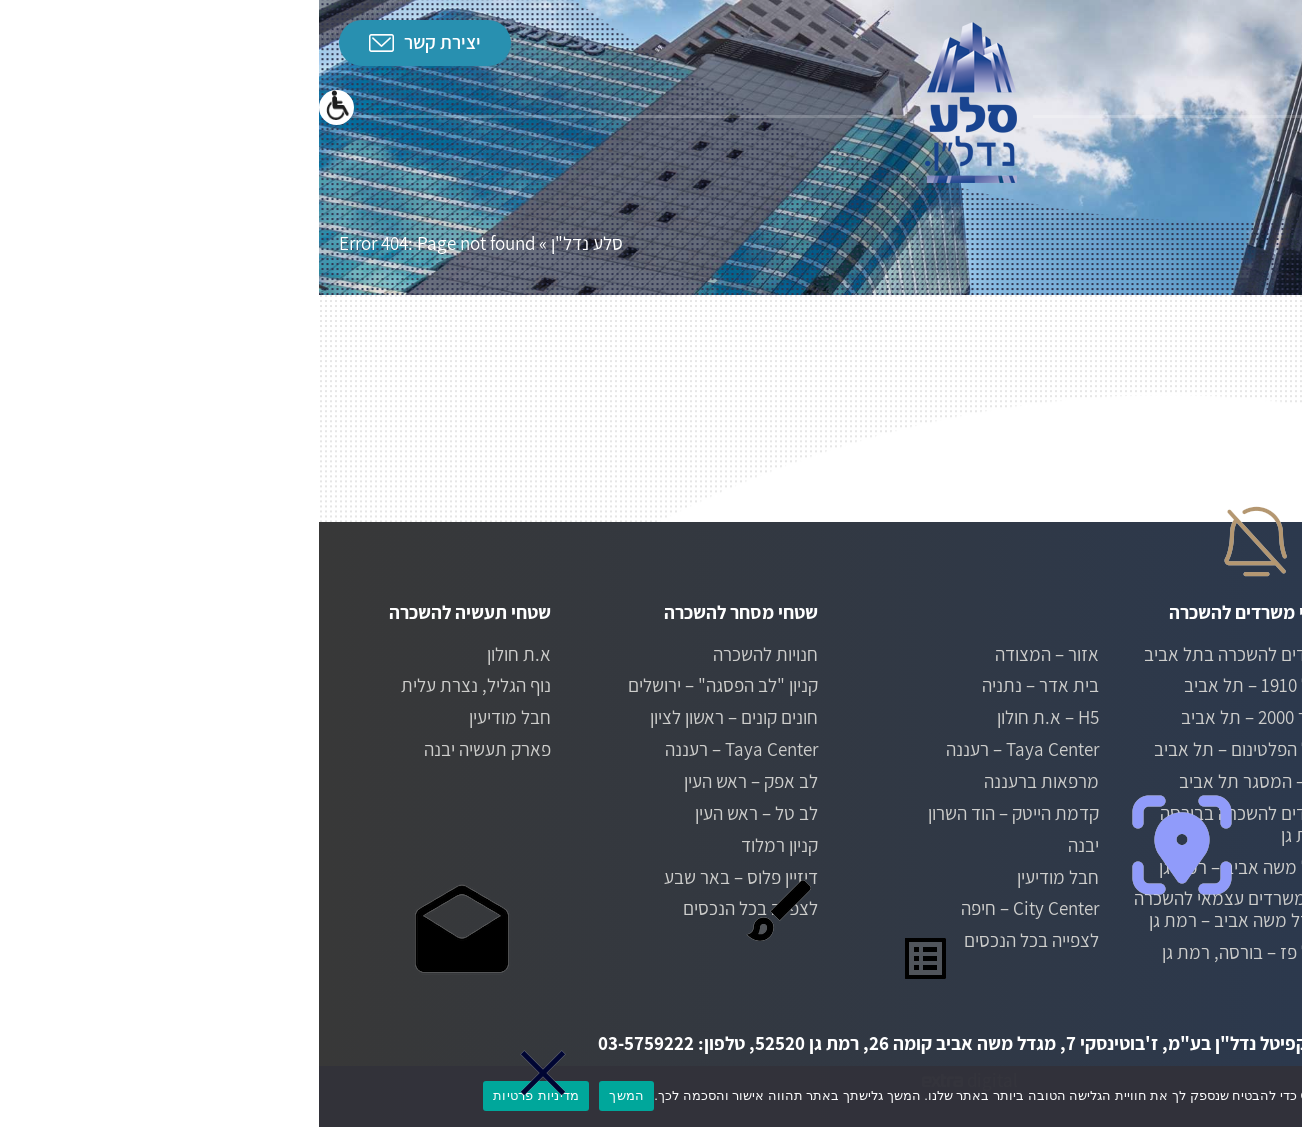 The image size is (1302, 1127). Describe the element at coordinates (780, 910) in the screenshot. I see `access drawing or painting tools` at that location.